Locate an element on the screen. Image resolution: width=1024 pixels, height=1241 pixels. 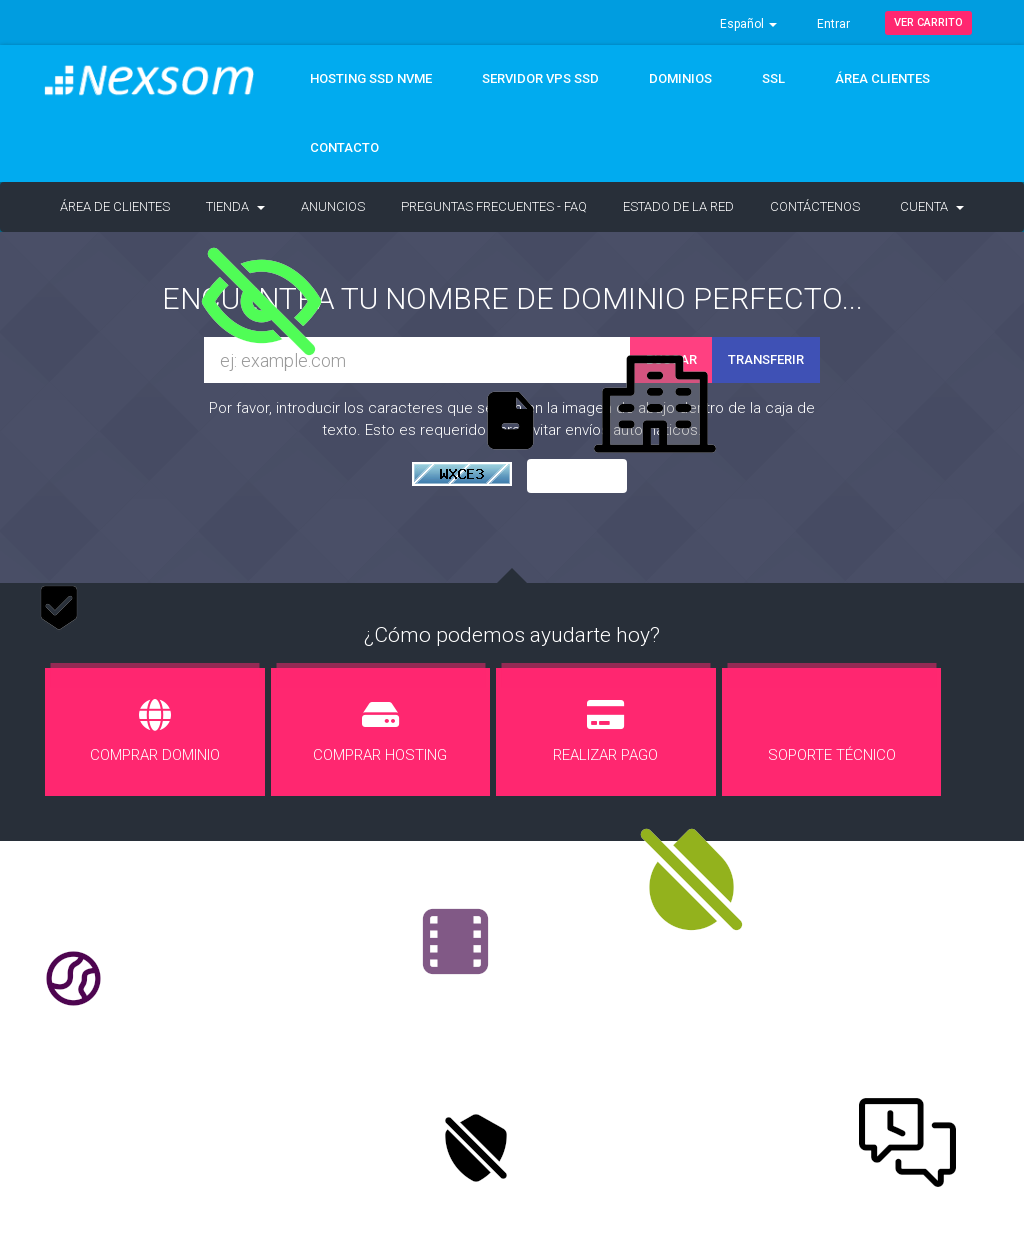
access video or movie content is located at coordinates (455, 941).